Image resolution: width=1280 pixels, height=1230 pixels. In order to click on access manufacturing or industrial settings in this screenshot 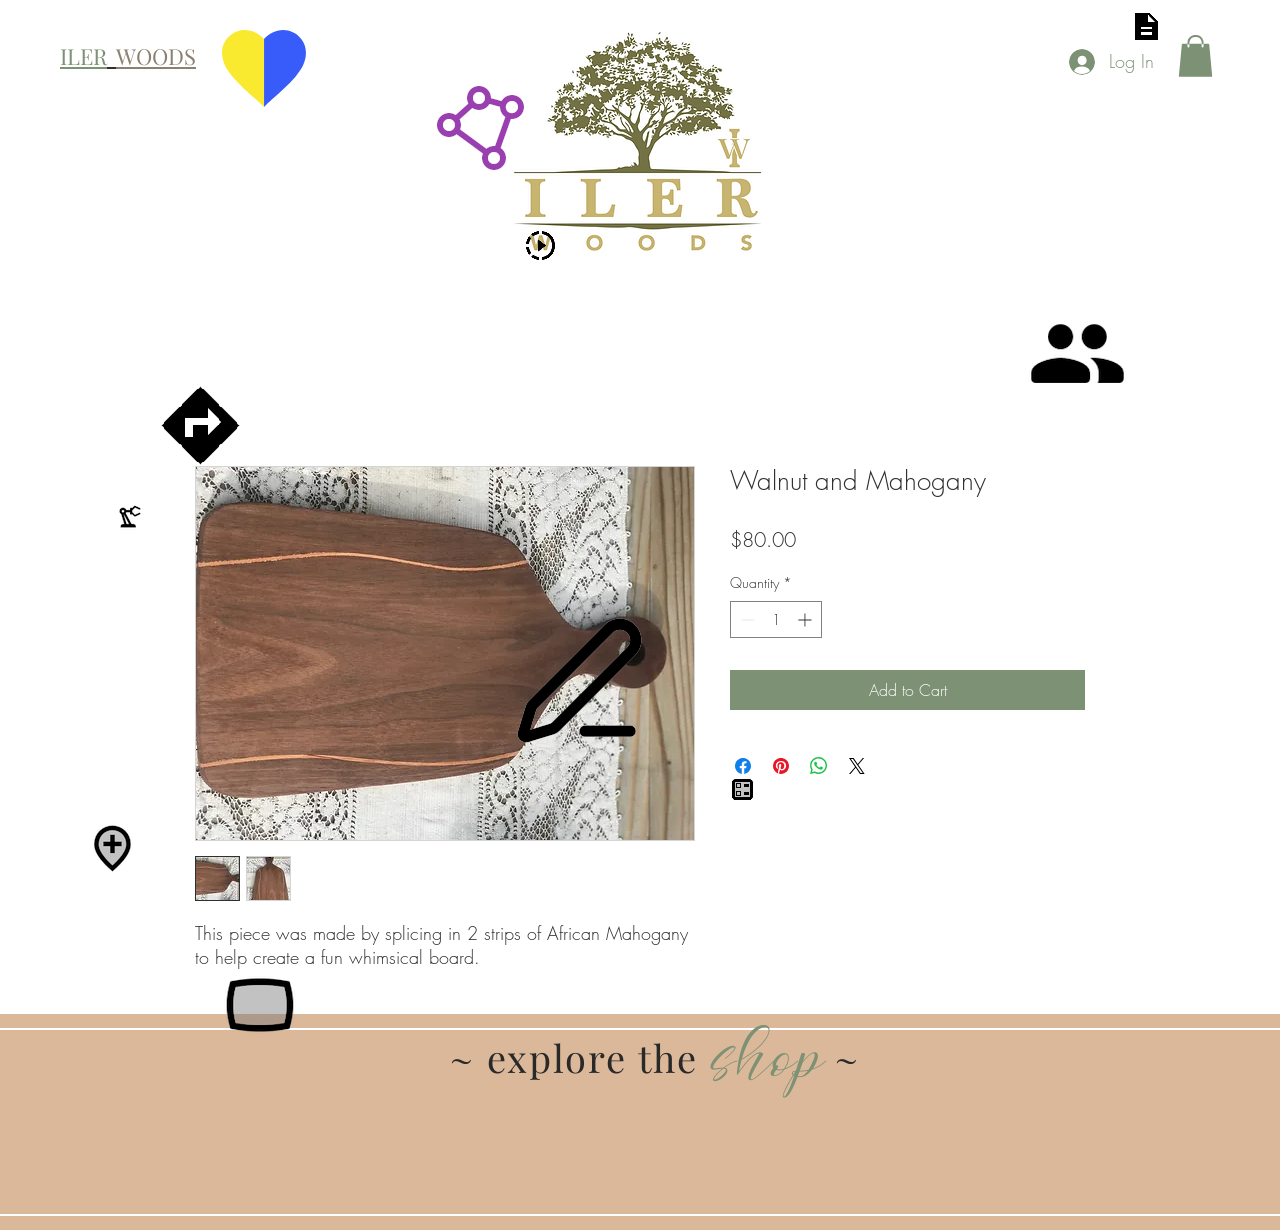, I will do `click(130, 517)`.